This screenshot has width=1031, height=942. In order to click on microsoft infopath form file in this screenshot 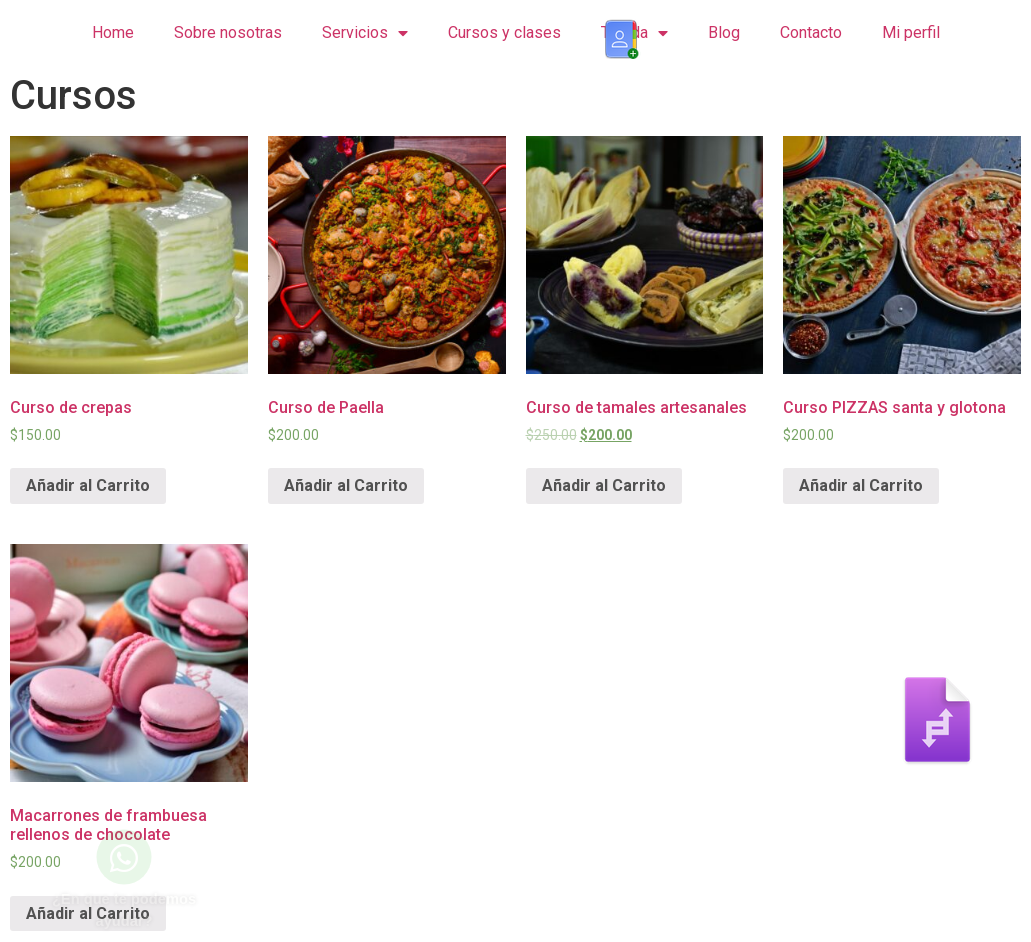, I will do `click(937, 719)`.